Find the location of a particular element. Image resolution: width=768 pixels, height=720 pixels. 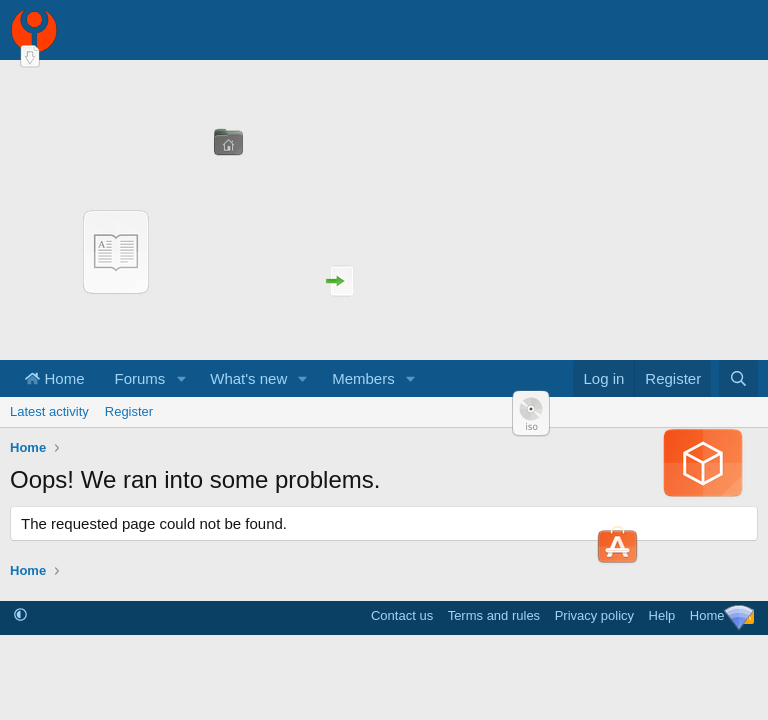

indicates wireless network connection status is located at coordinates (739, 617).